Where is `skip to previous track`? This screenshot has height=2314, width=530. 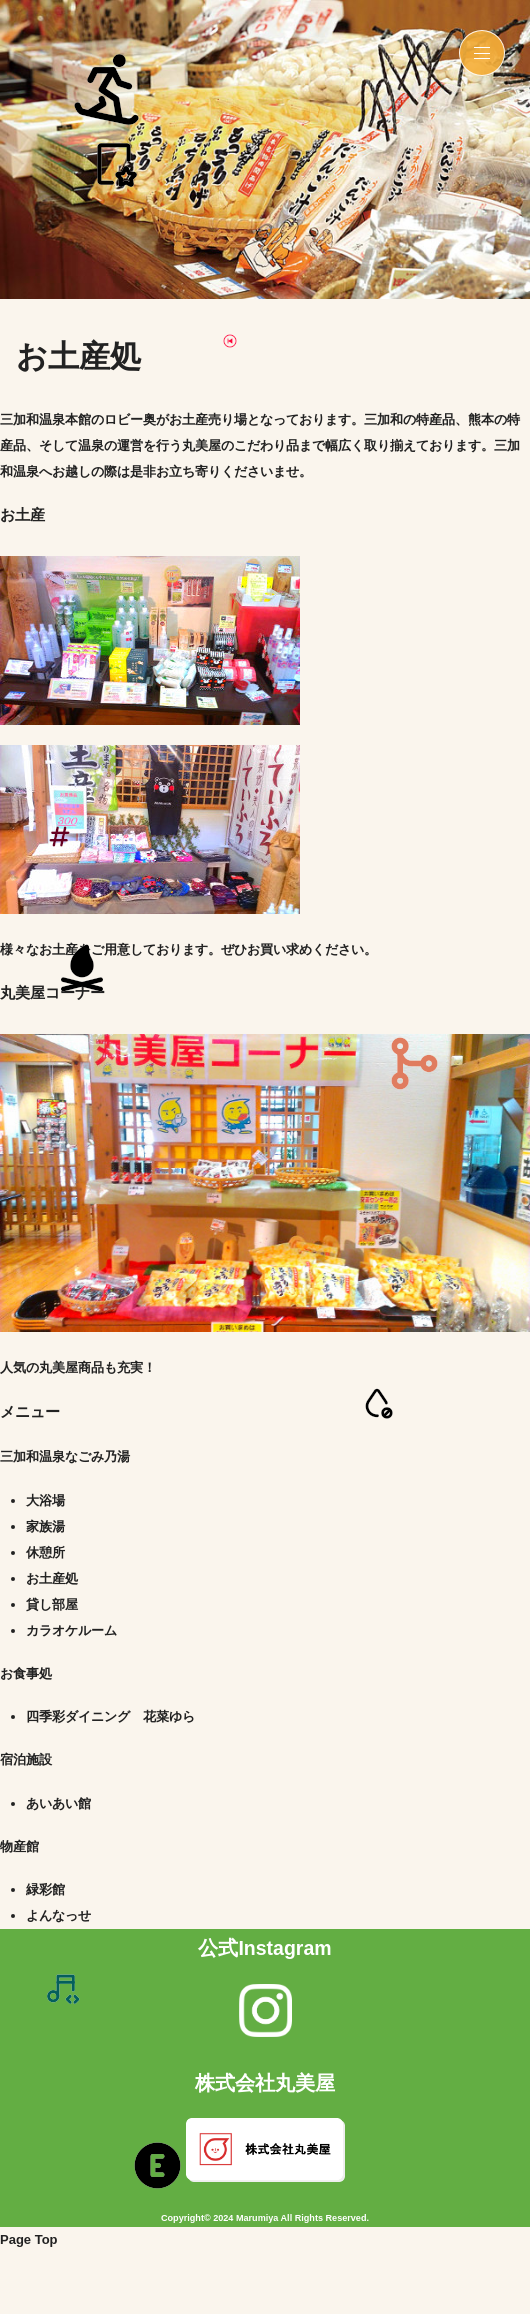
skip to previous track is located at coordinates (230, 341).